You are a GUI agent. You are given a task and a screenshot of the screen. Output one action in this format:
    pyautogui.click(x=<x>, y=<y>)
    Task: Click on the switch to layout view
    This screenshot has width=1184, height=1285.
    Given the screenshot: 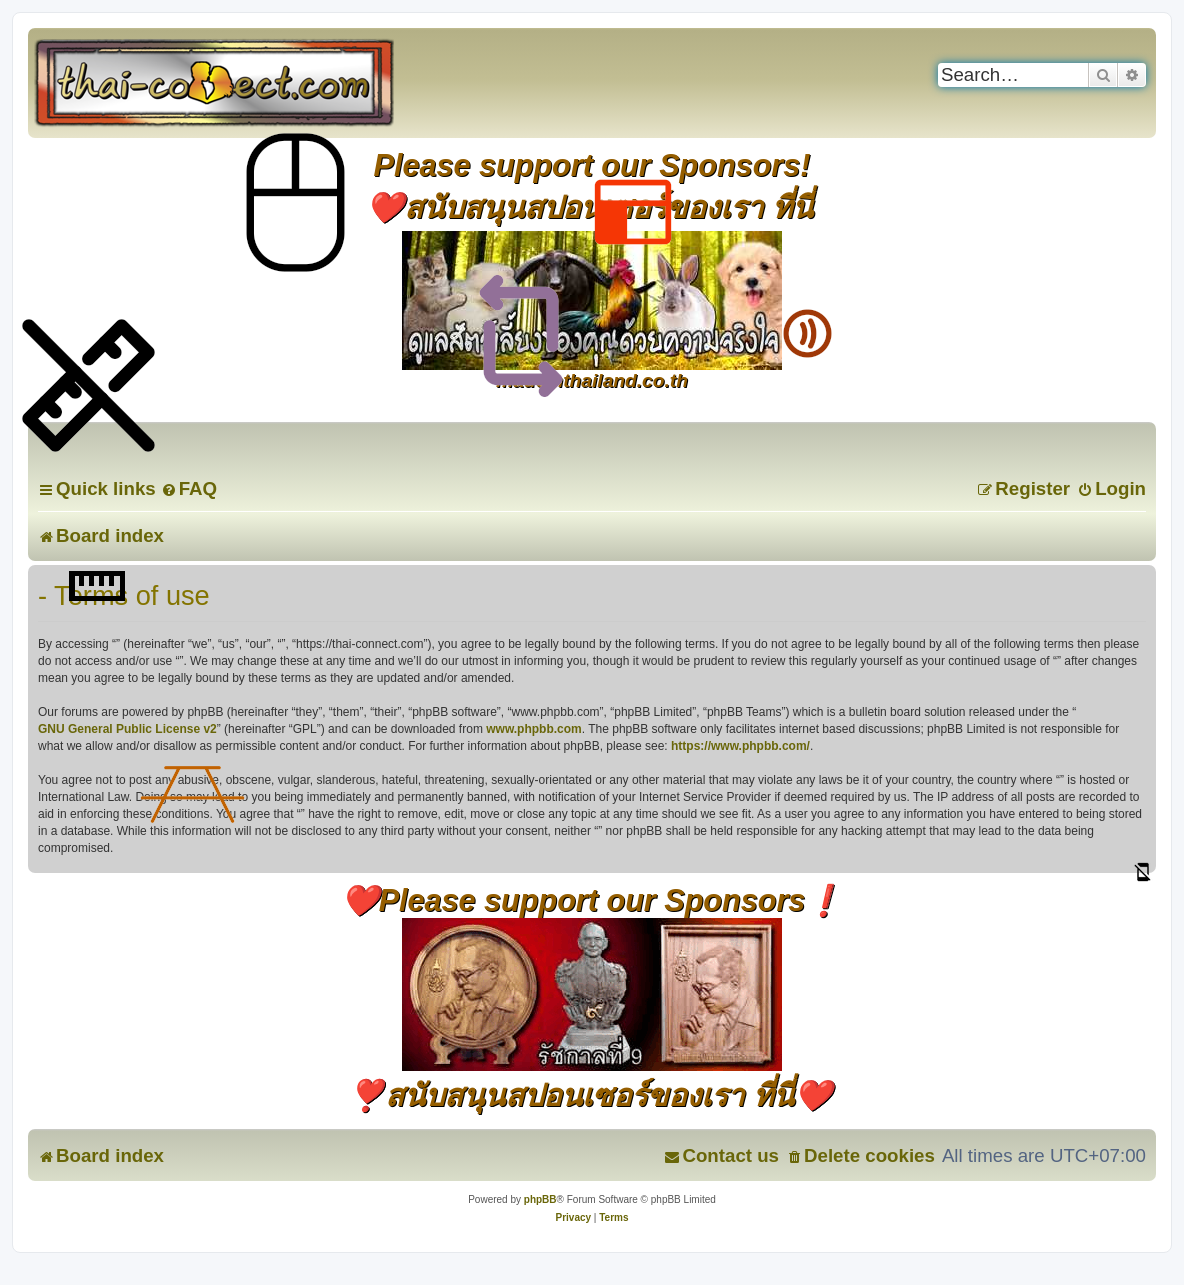 What is the action you would take?
    pyautogui.click(x=633, y=212)
    